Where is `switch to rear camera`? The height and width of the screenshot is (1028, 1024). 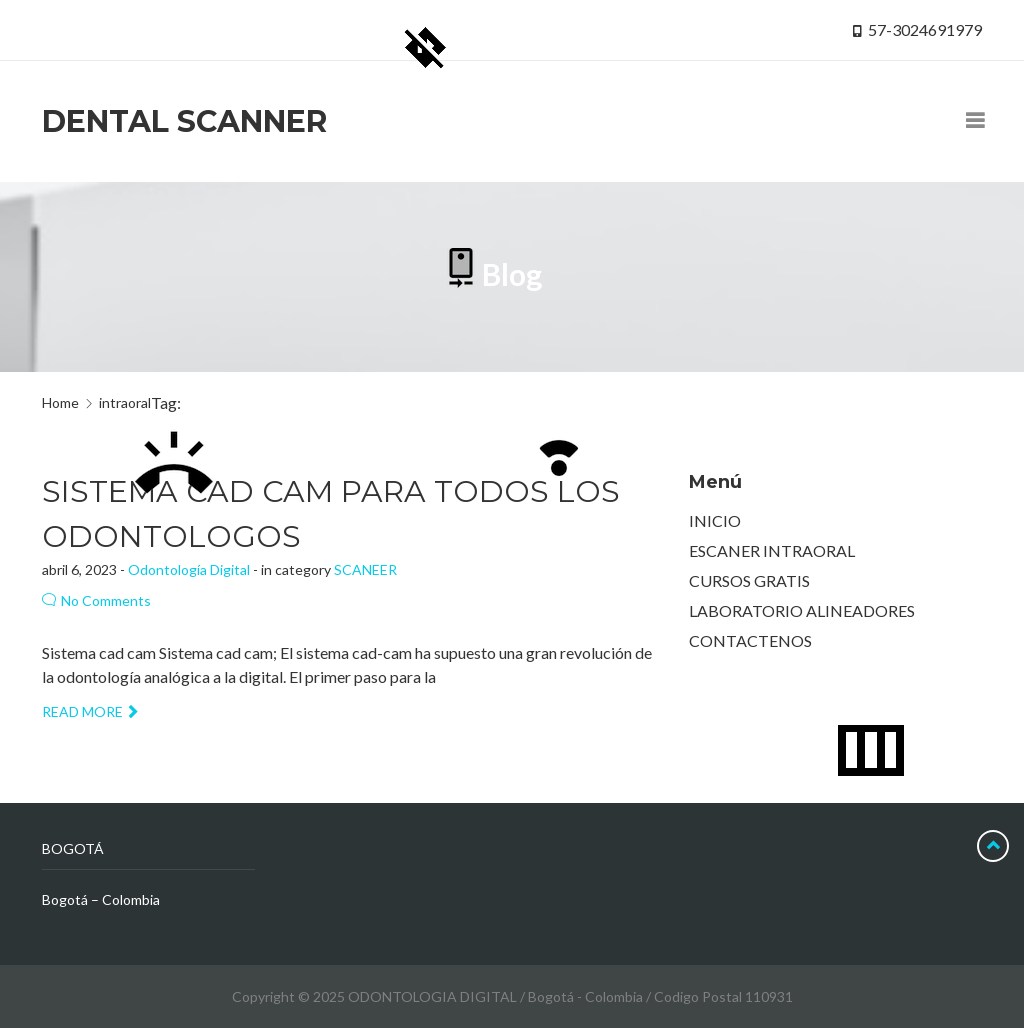
switch to rear camera is located at coordinates (461, 268).